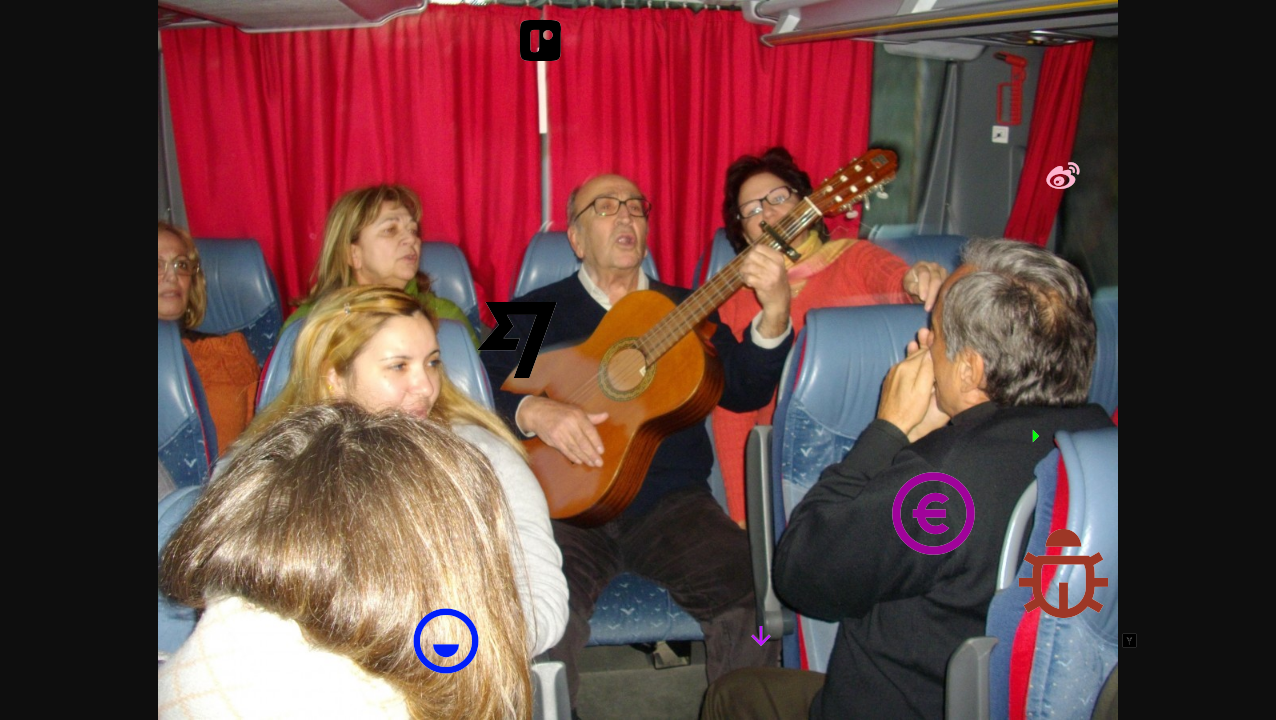 The height and width of the screenshot is (720, 1276). What do you see at coordinates (933, 513) in the screenshot?
I see `view euro currency balance` at bounding box center [933, 513].